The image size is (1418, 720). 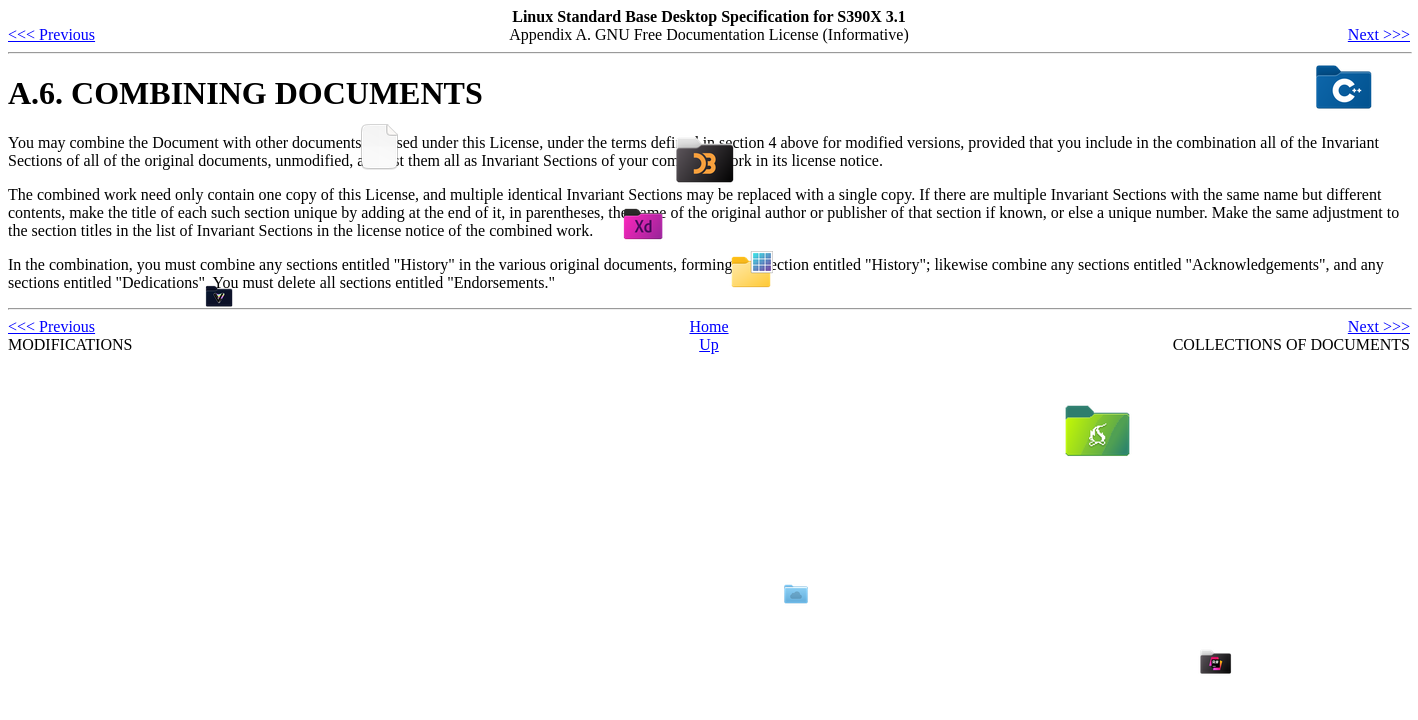 I want to click on open your GameJolt games folder, so click(x=1097, y=432).